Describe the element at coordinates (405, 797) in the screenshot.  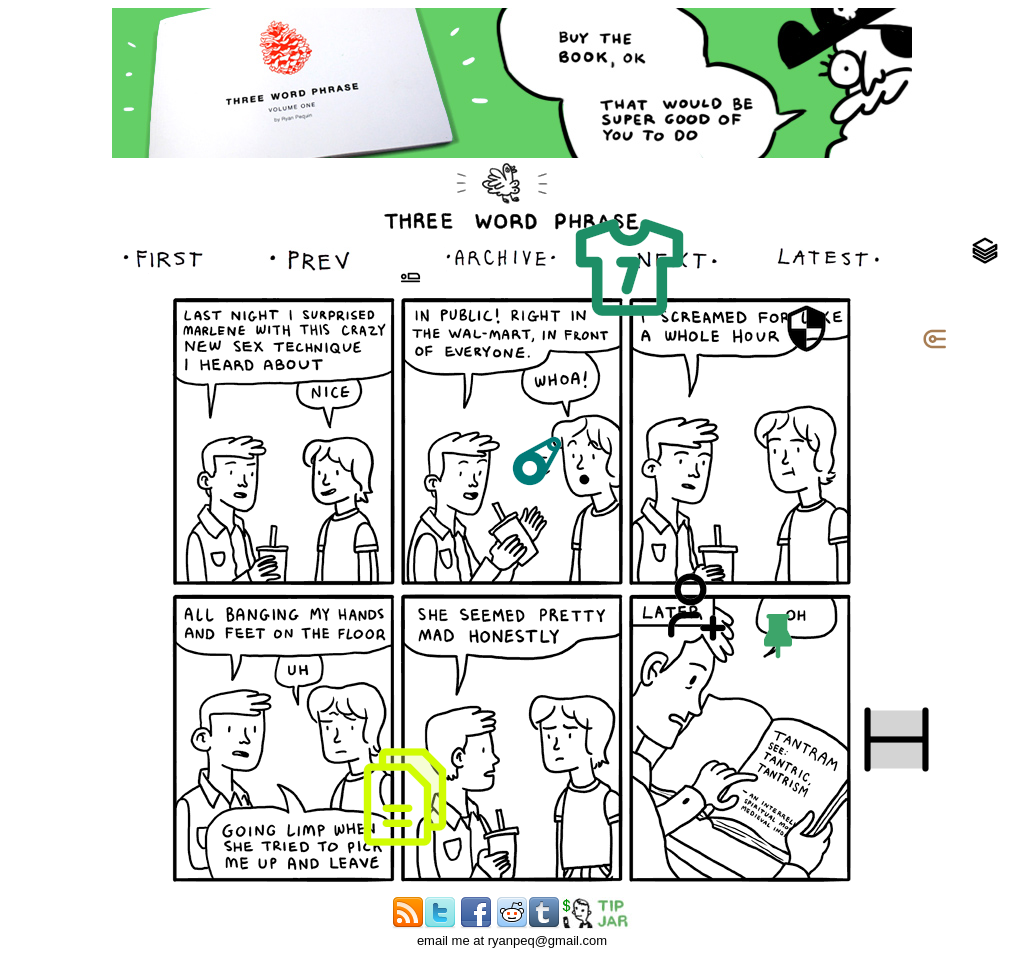
I see `view all files or documents` at that location.